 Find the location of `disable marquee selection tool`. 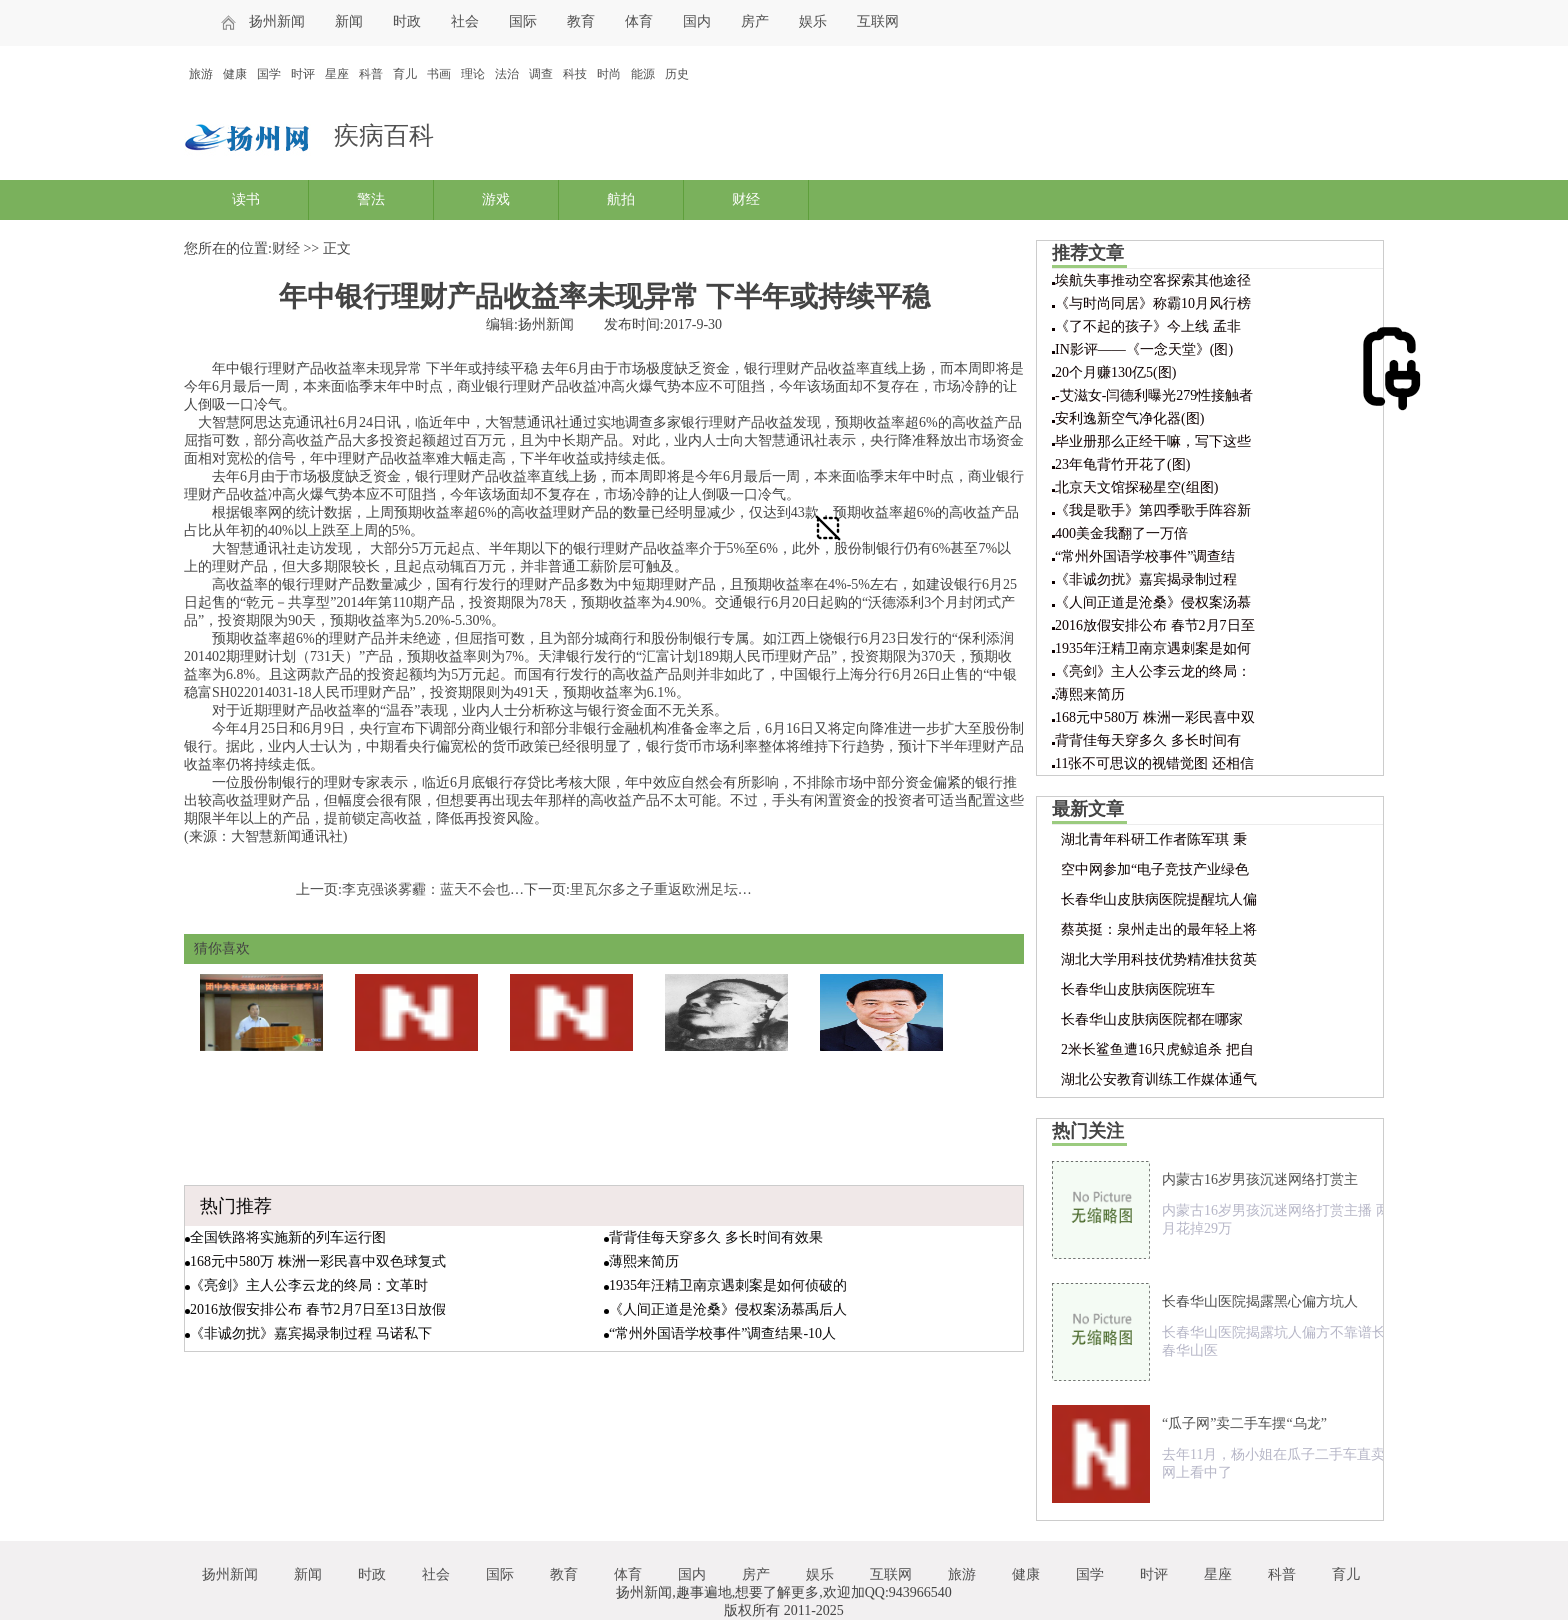

disable marquee selection tool is located at coordinates (828, 528).